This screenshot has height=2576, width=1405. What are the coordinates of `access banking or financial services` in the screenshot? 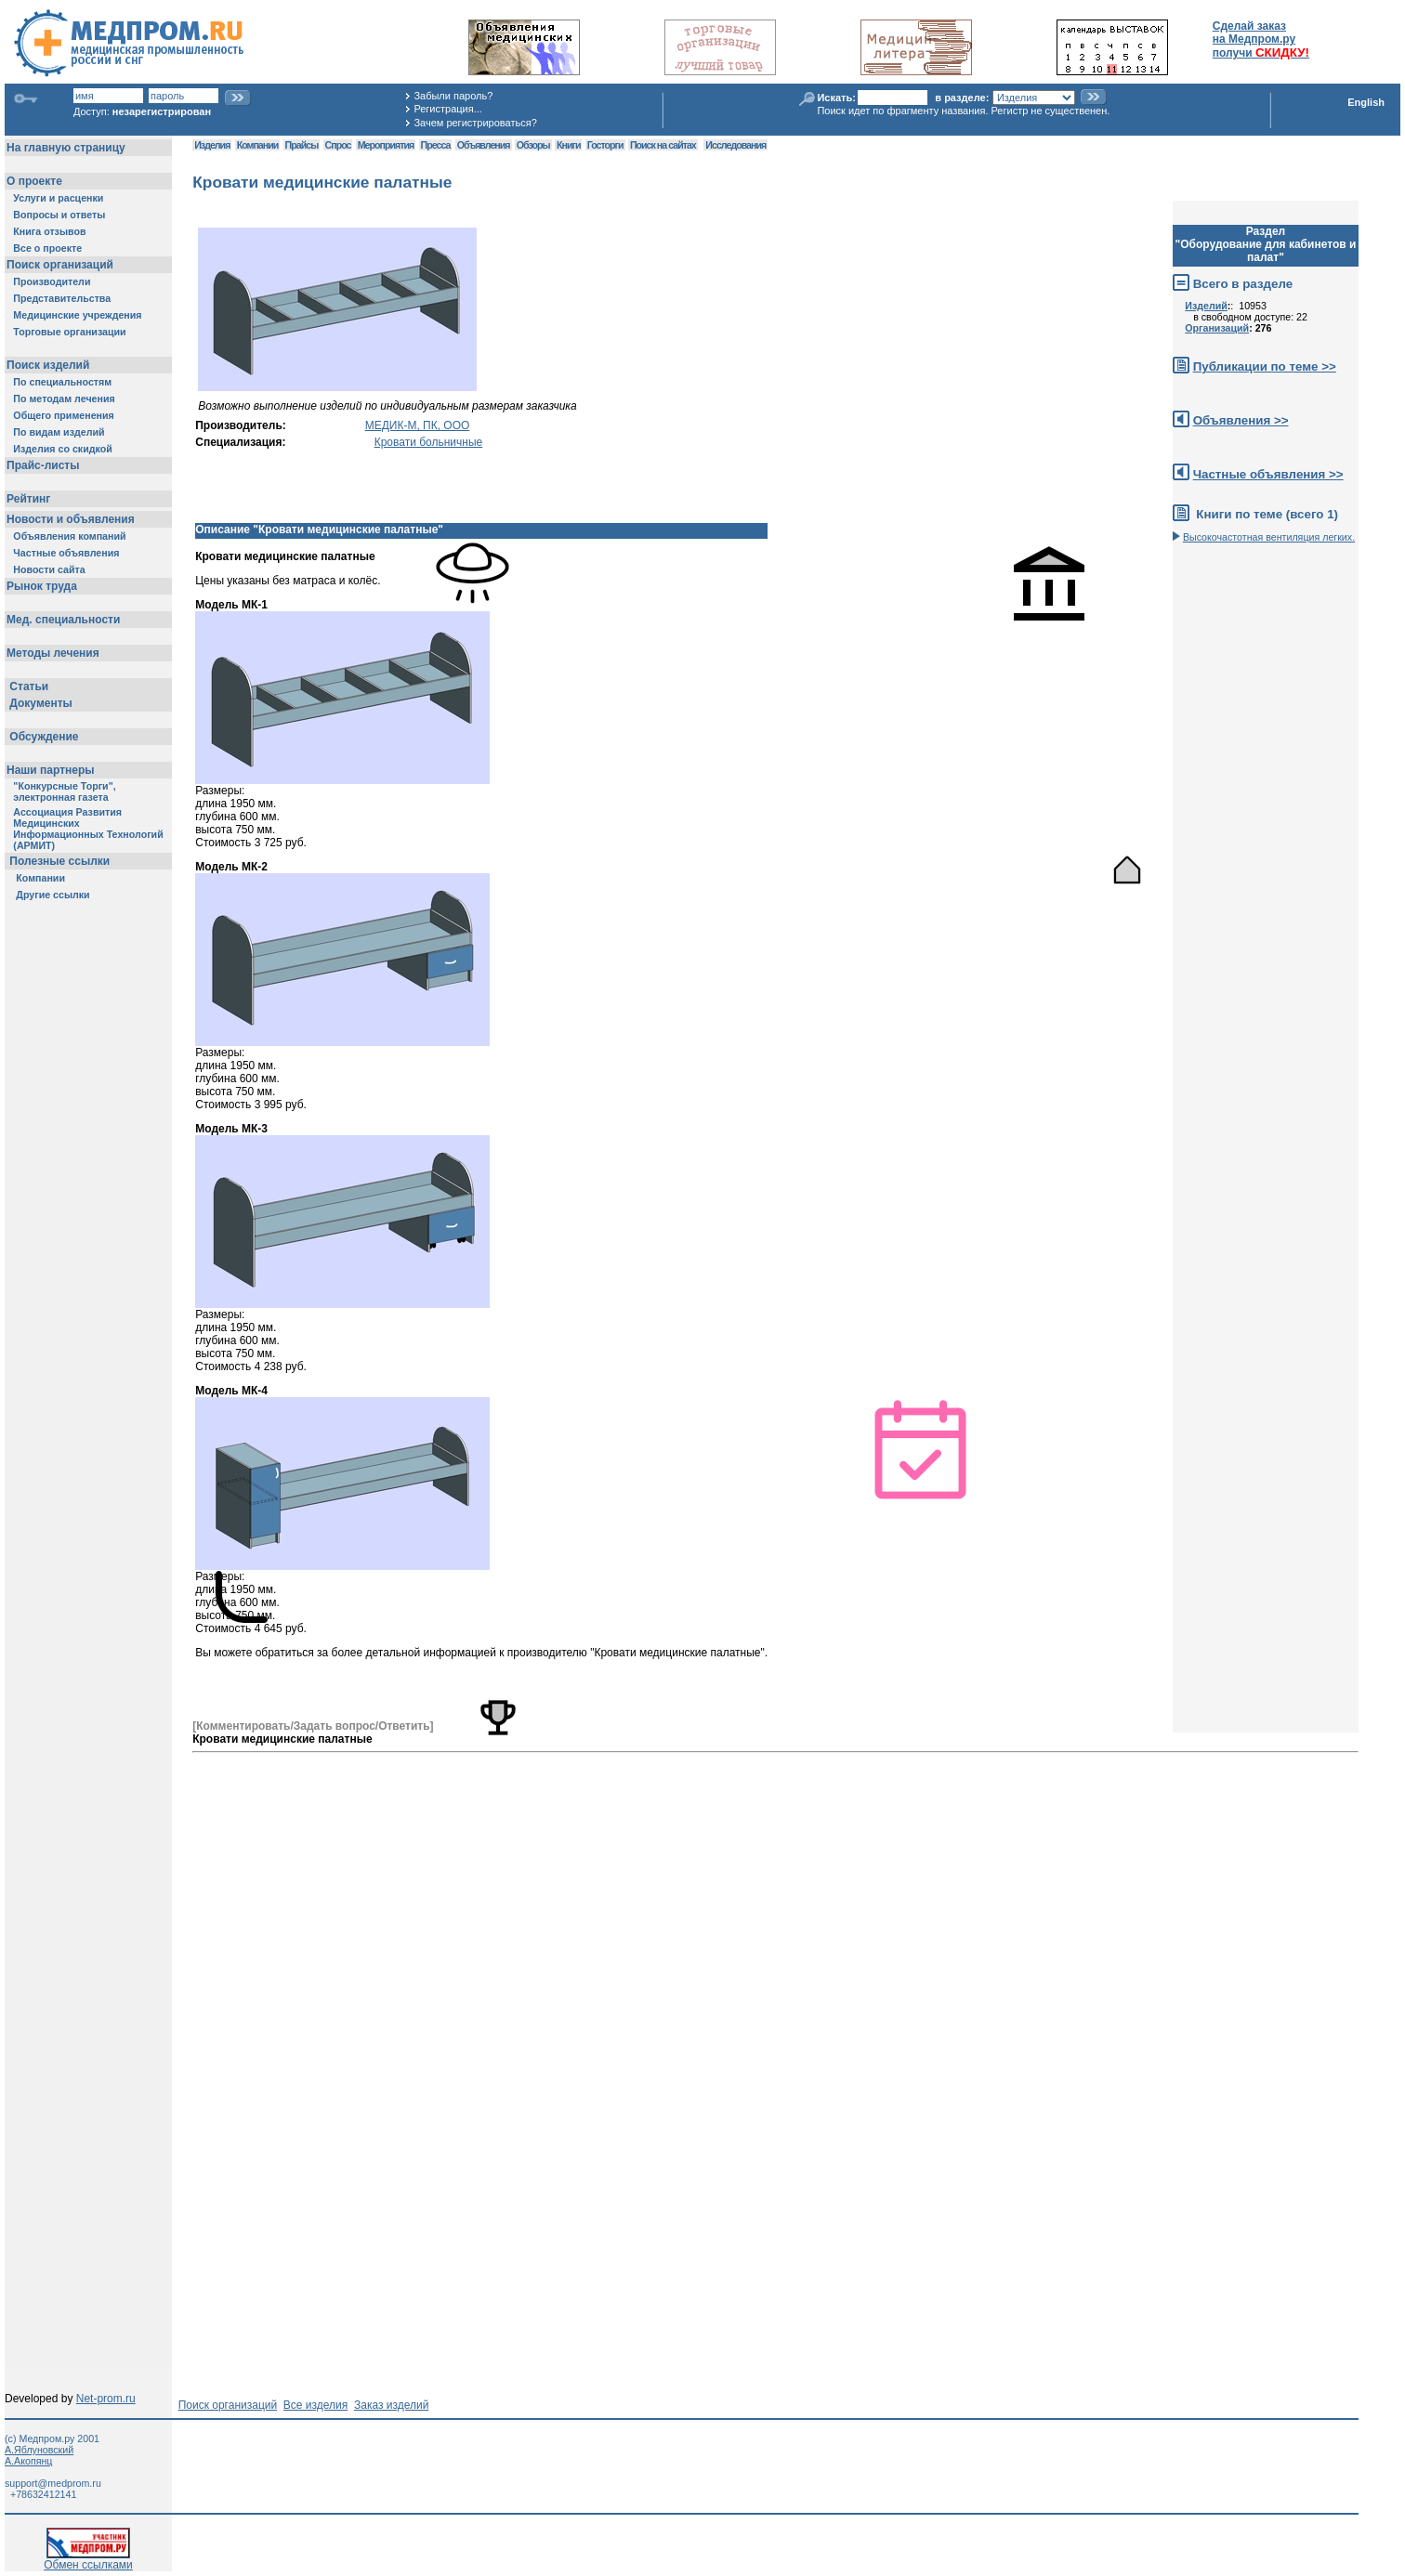 It's located at (1051, 587).